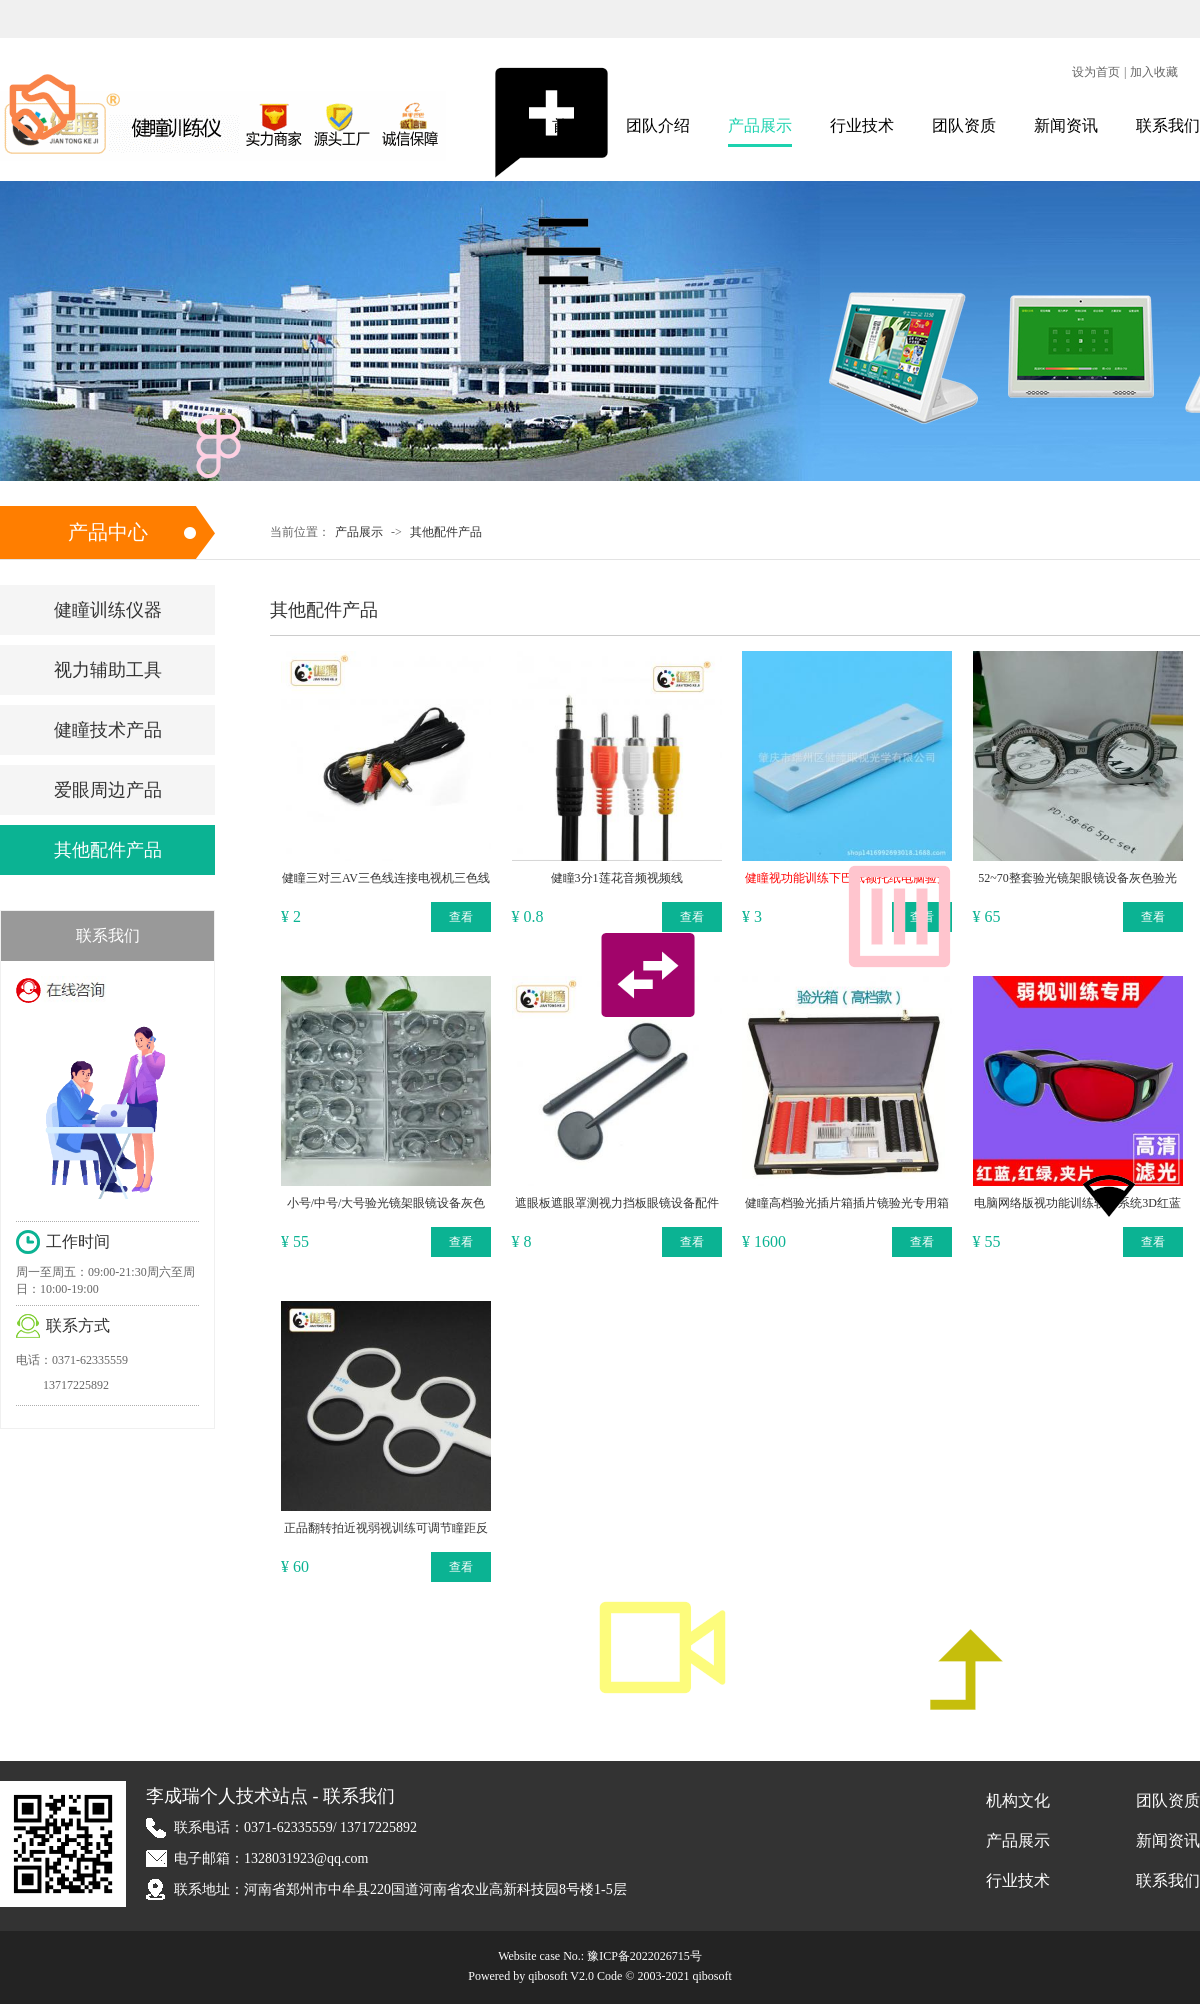 This screenshot has height=2004, width=1200. What do you see at coordinates (662, 1647) in the screenshot?
I see `turn on camera for video call` at bounding box center [662, 1647].